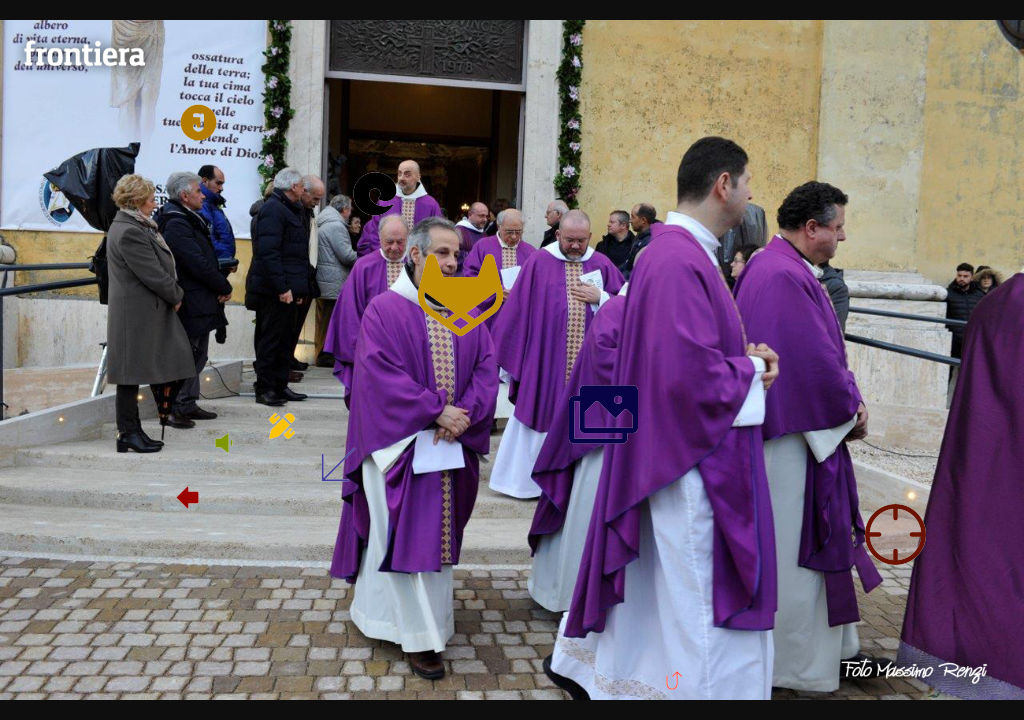 Image resolution: width=1024 pixels, height=720 pixels. I want to click on redo or repeat last action, so click(673, 680).